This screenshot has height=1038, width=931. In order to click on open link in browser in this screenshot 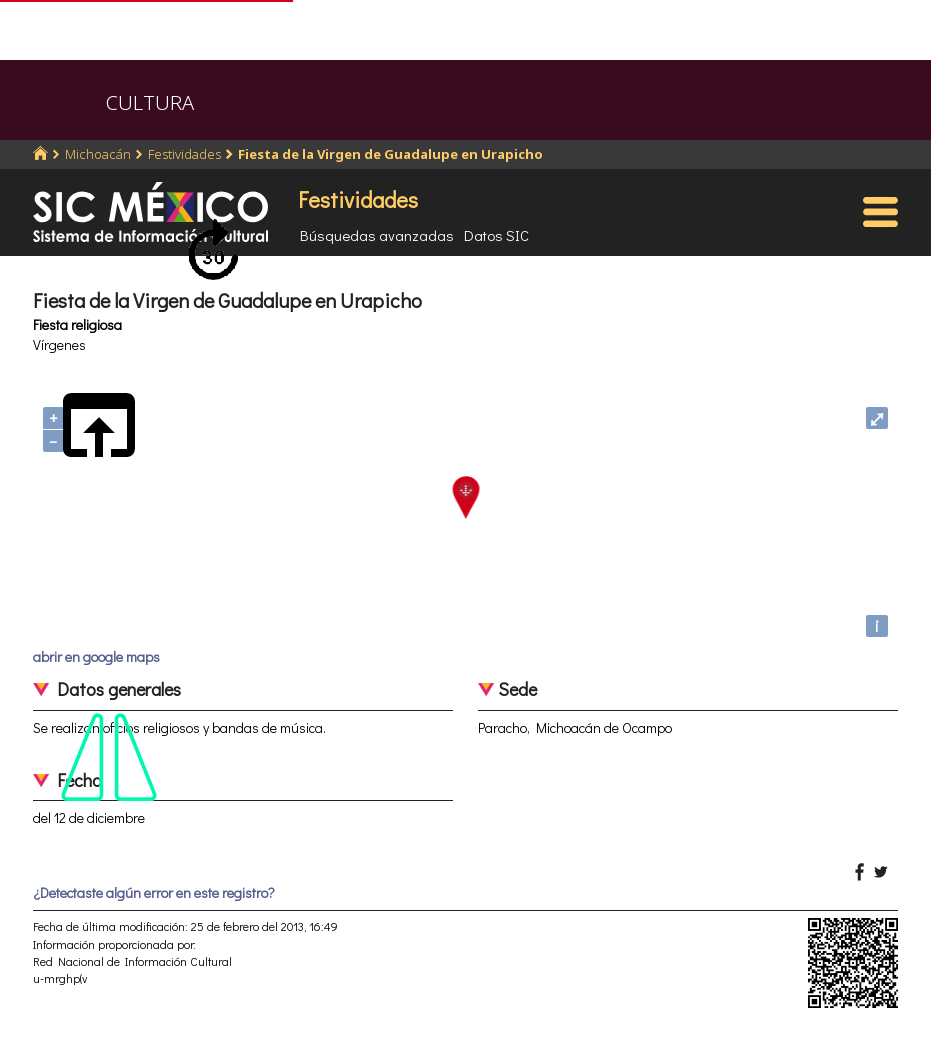, I will do `click(99, 425)`.